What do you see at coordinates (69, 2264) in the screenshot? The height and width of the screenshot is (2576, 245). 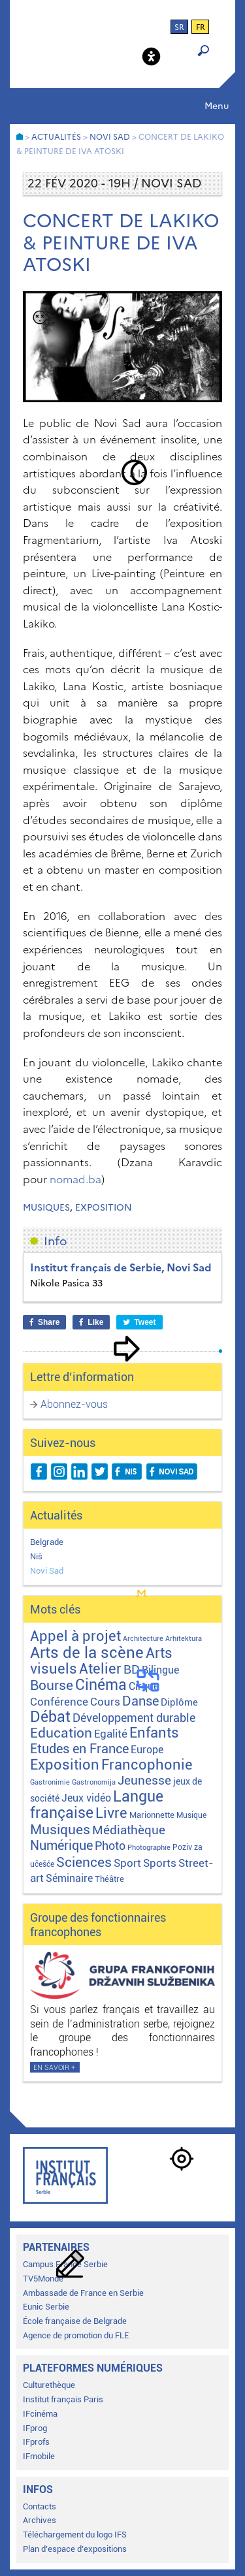 I see `edit text or content` at bounding box center [69, 2264].